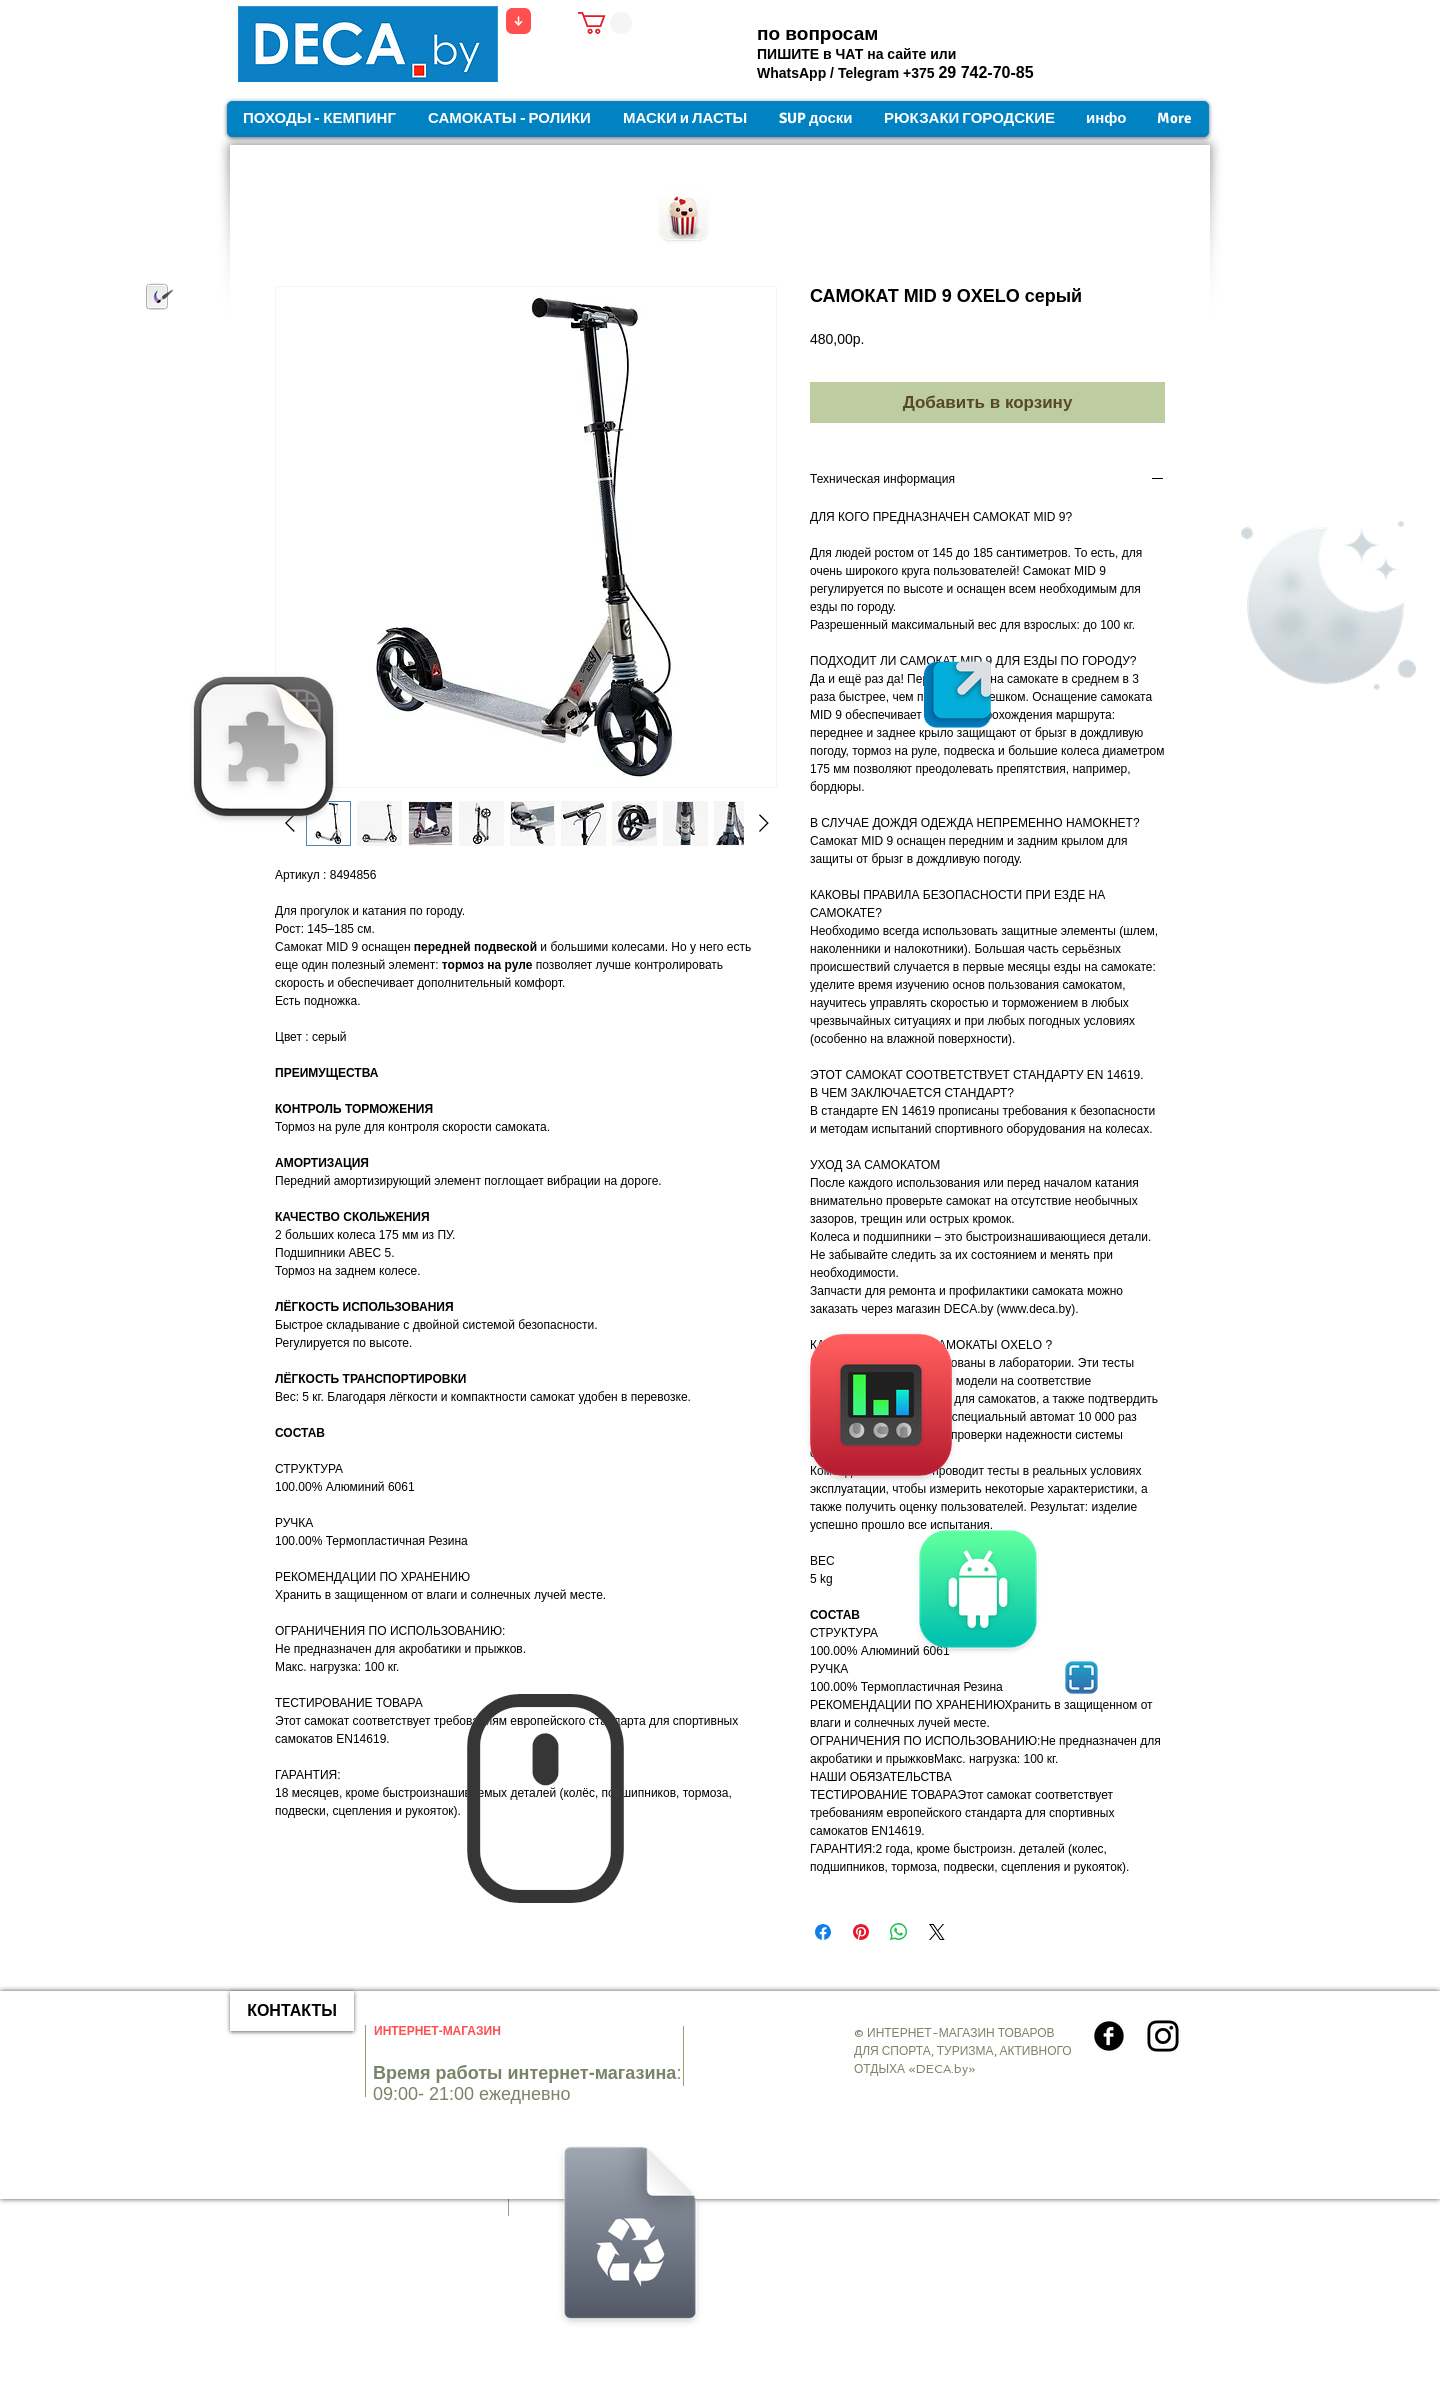 The image size is (1440, 2395). What do you see at coordinates (263, 746) in the screenshot?
I see `open libreoffice templates` at bounding box center [263, 746].